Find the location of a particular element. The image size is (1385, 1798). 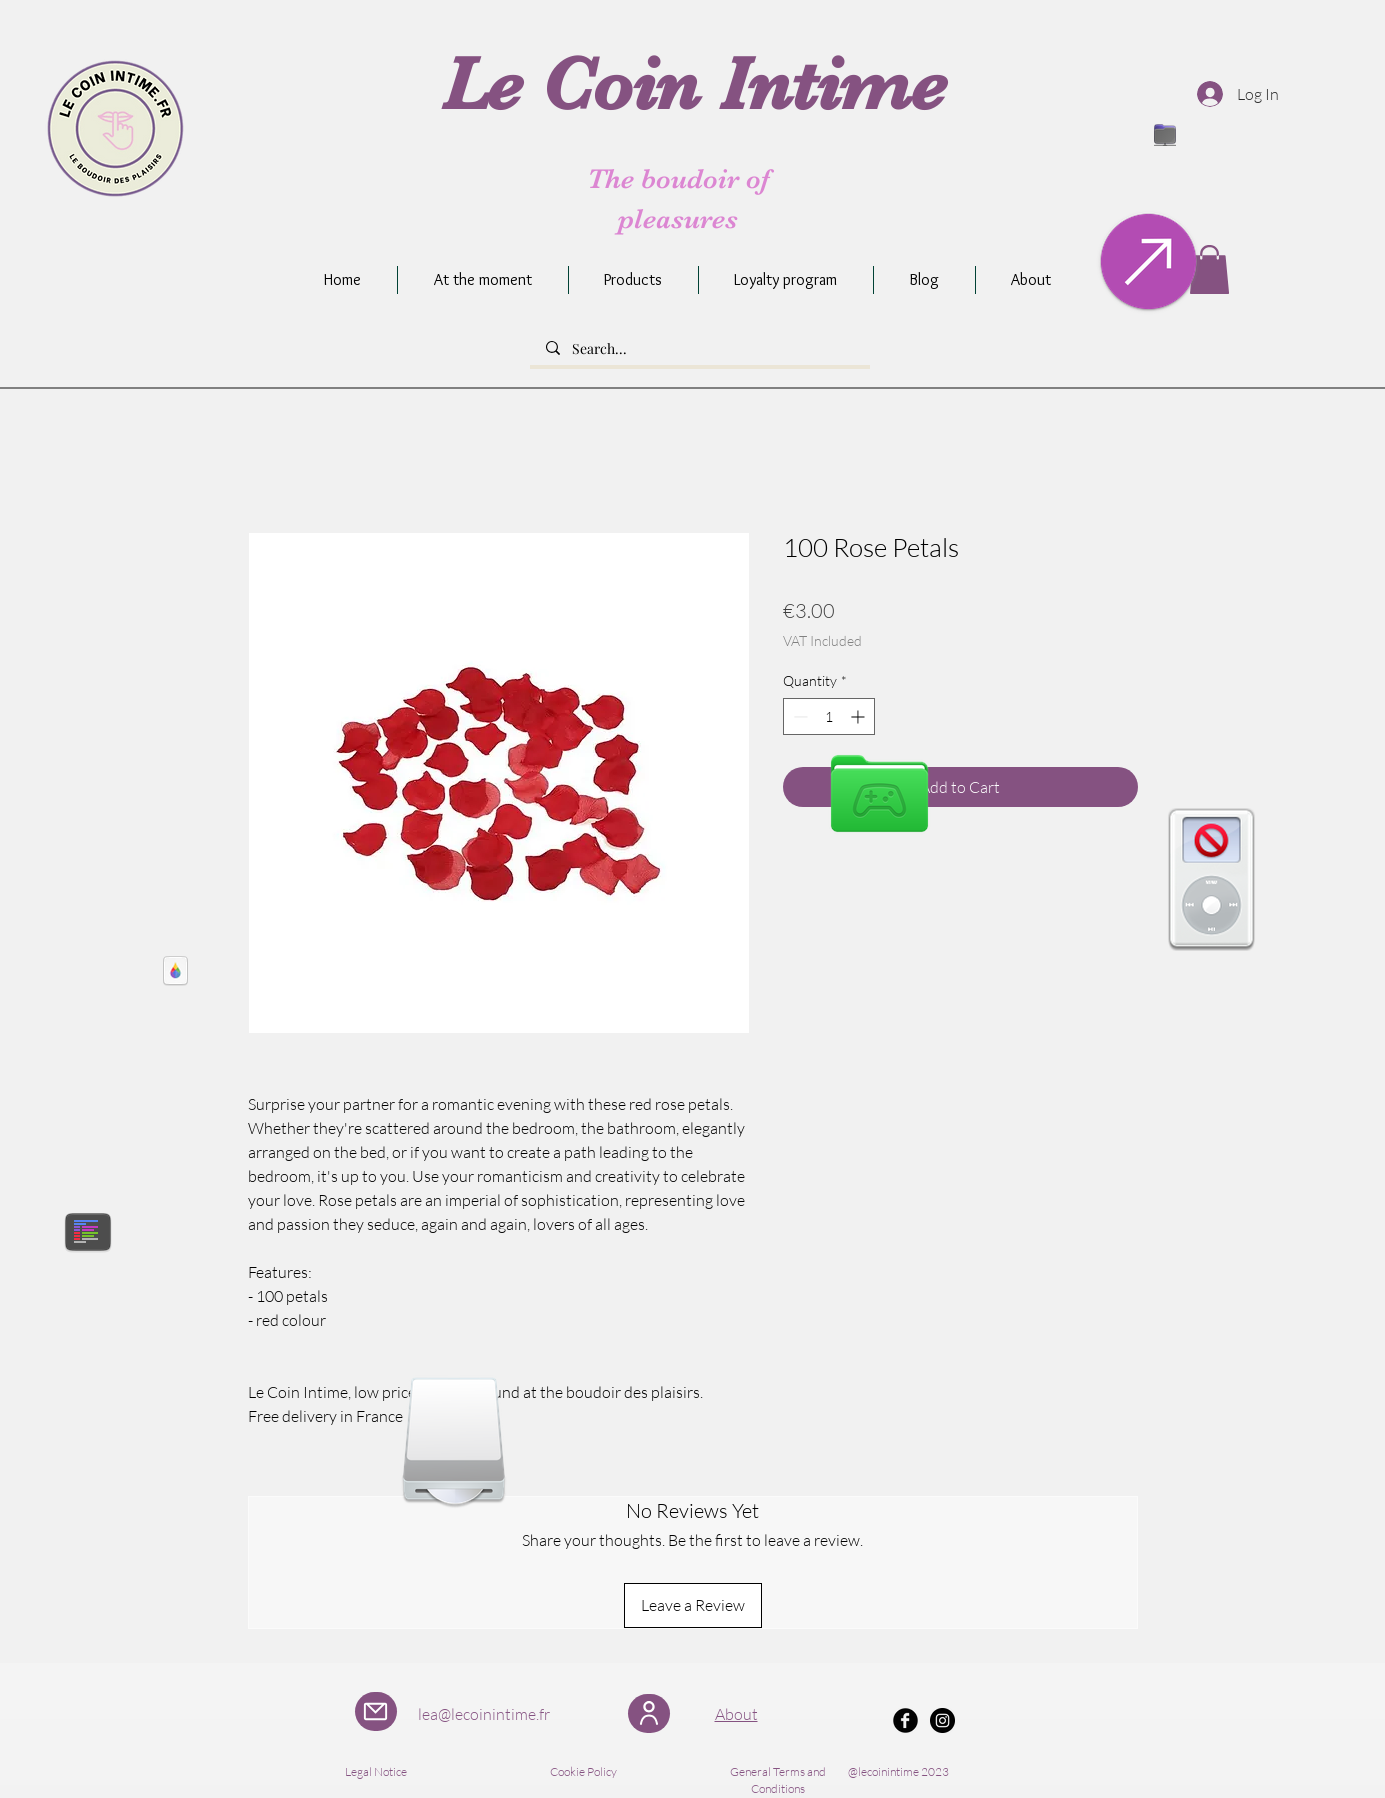

access a remote or network folder is located at coordinates (1165, 135).